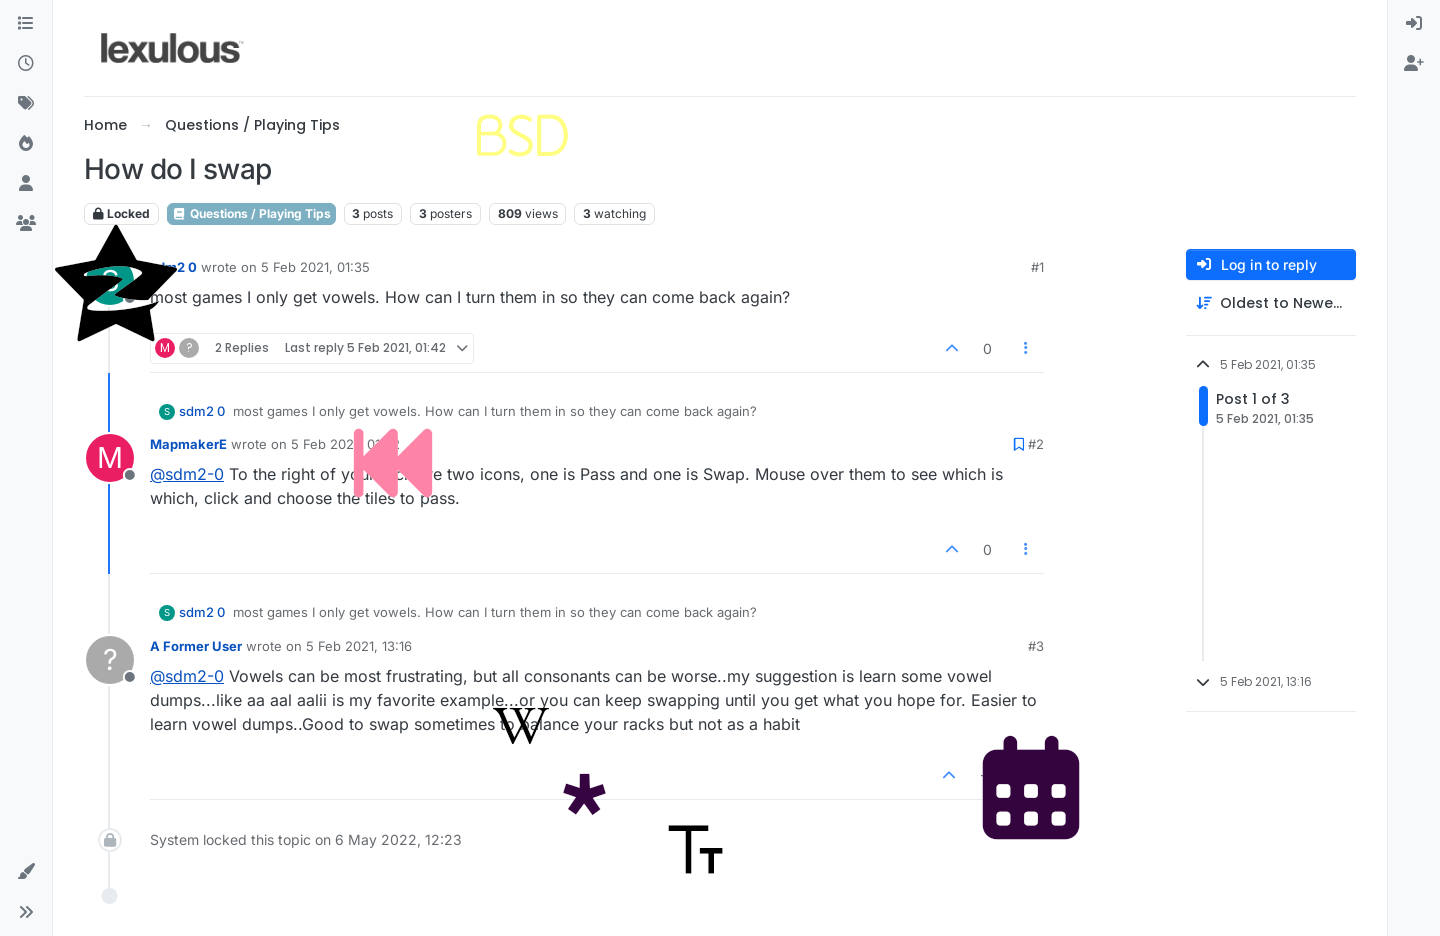 This screenshot has width=1440, height=936. Describe the element at coordinates (1031, 791) in the screenshot. I see `view calendar with scheduled events` at that location.